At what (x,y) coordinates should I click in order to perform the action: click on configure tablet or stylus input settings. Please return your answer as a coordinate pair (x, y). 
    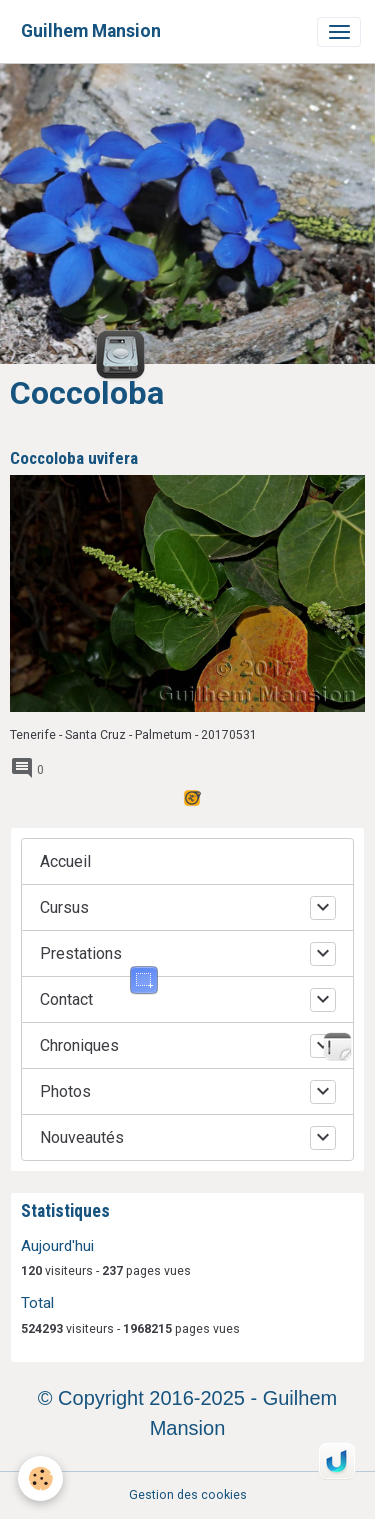
    Looking at the image, I should click on (337, 1046).